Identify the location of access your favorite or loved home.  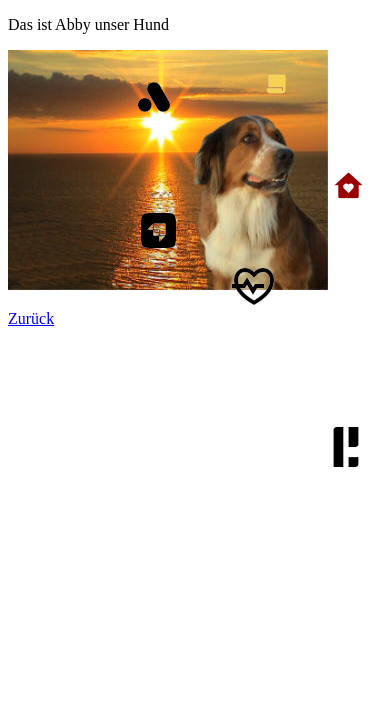
(348, 186).